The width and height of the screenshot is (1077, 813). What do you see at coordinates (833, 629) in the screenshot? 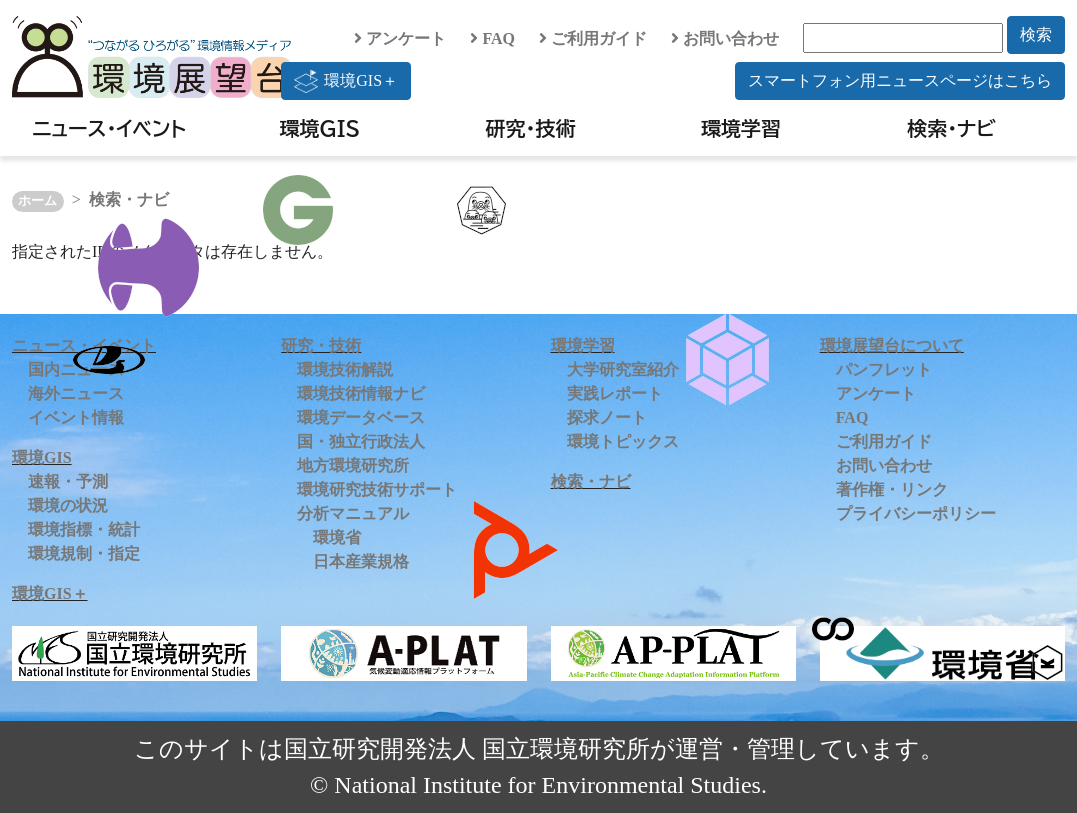
I see `visit gitconnected developer portfolio platform` at bounding box center [833, 629].